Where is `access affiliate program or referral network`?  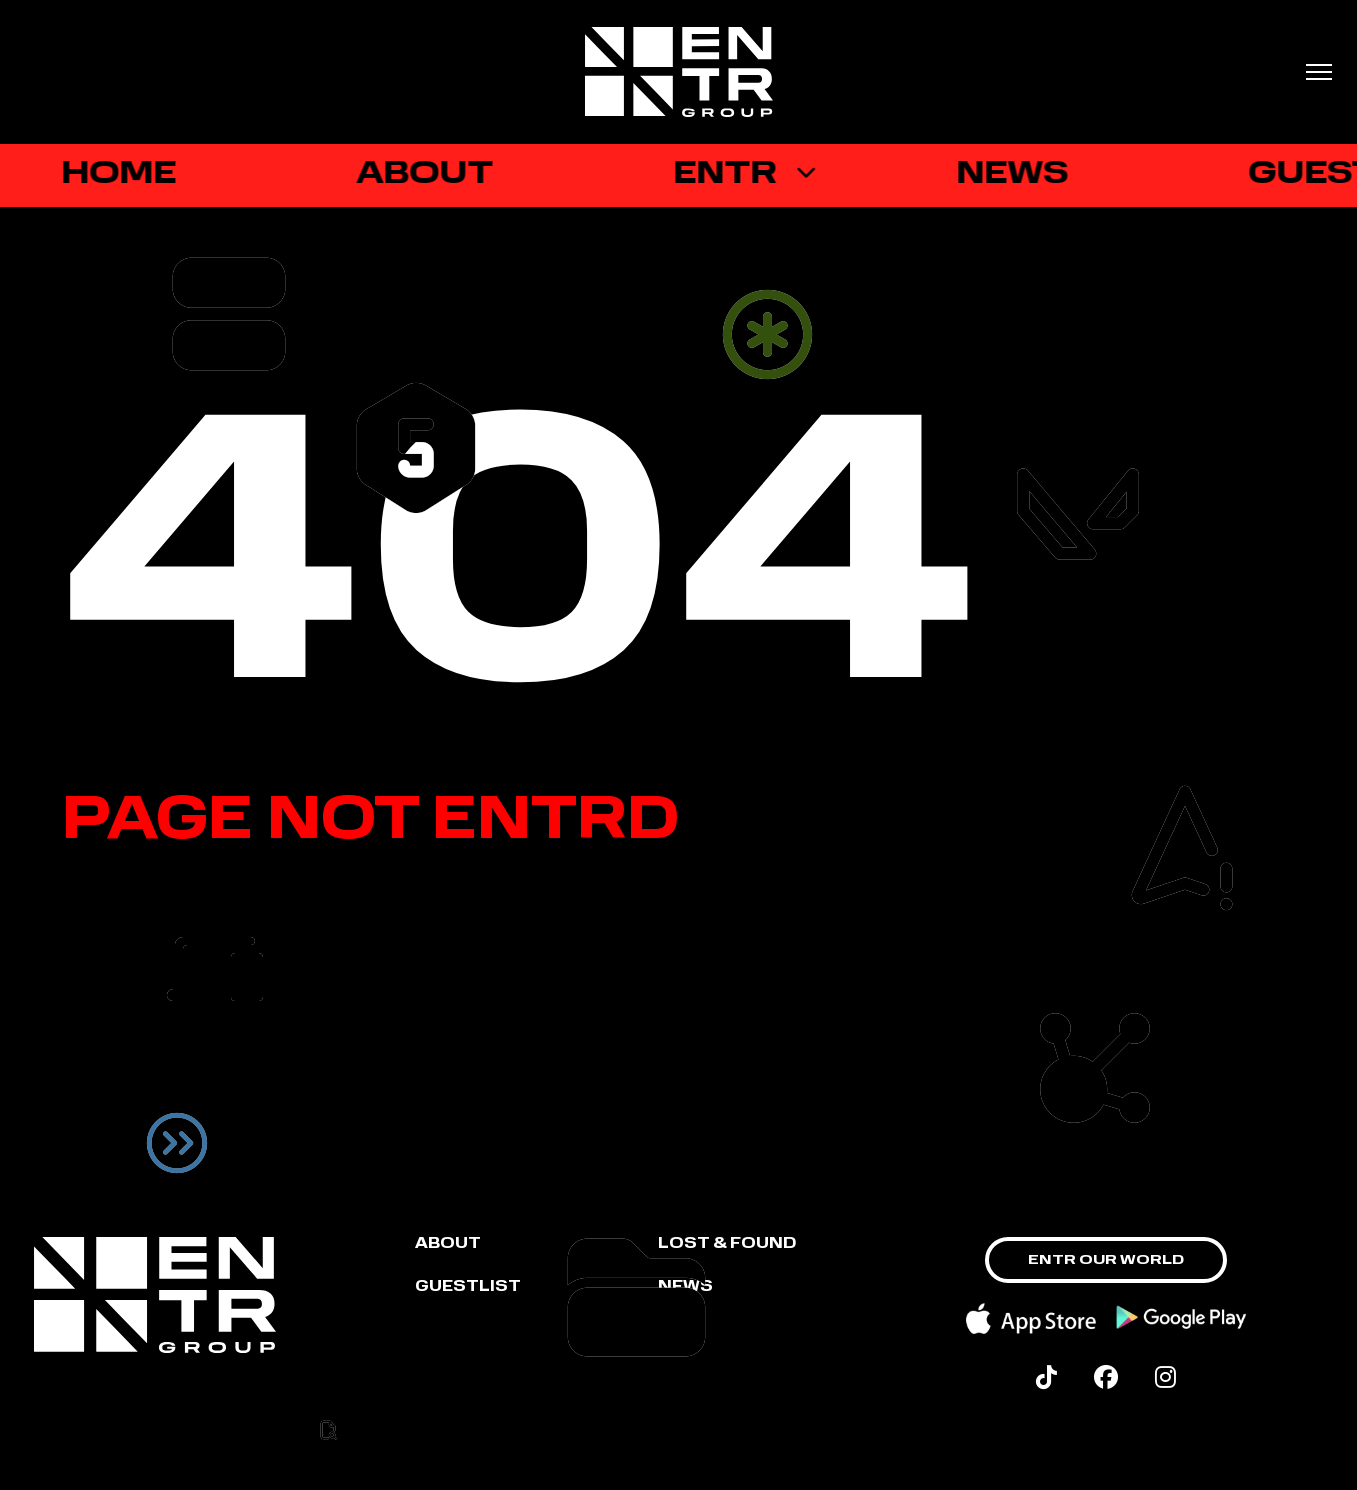
access affiliate program or referral network is located at coordinates (1095, 1068).